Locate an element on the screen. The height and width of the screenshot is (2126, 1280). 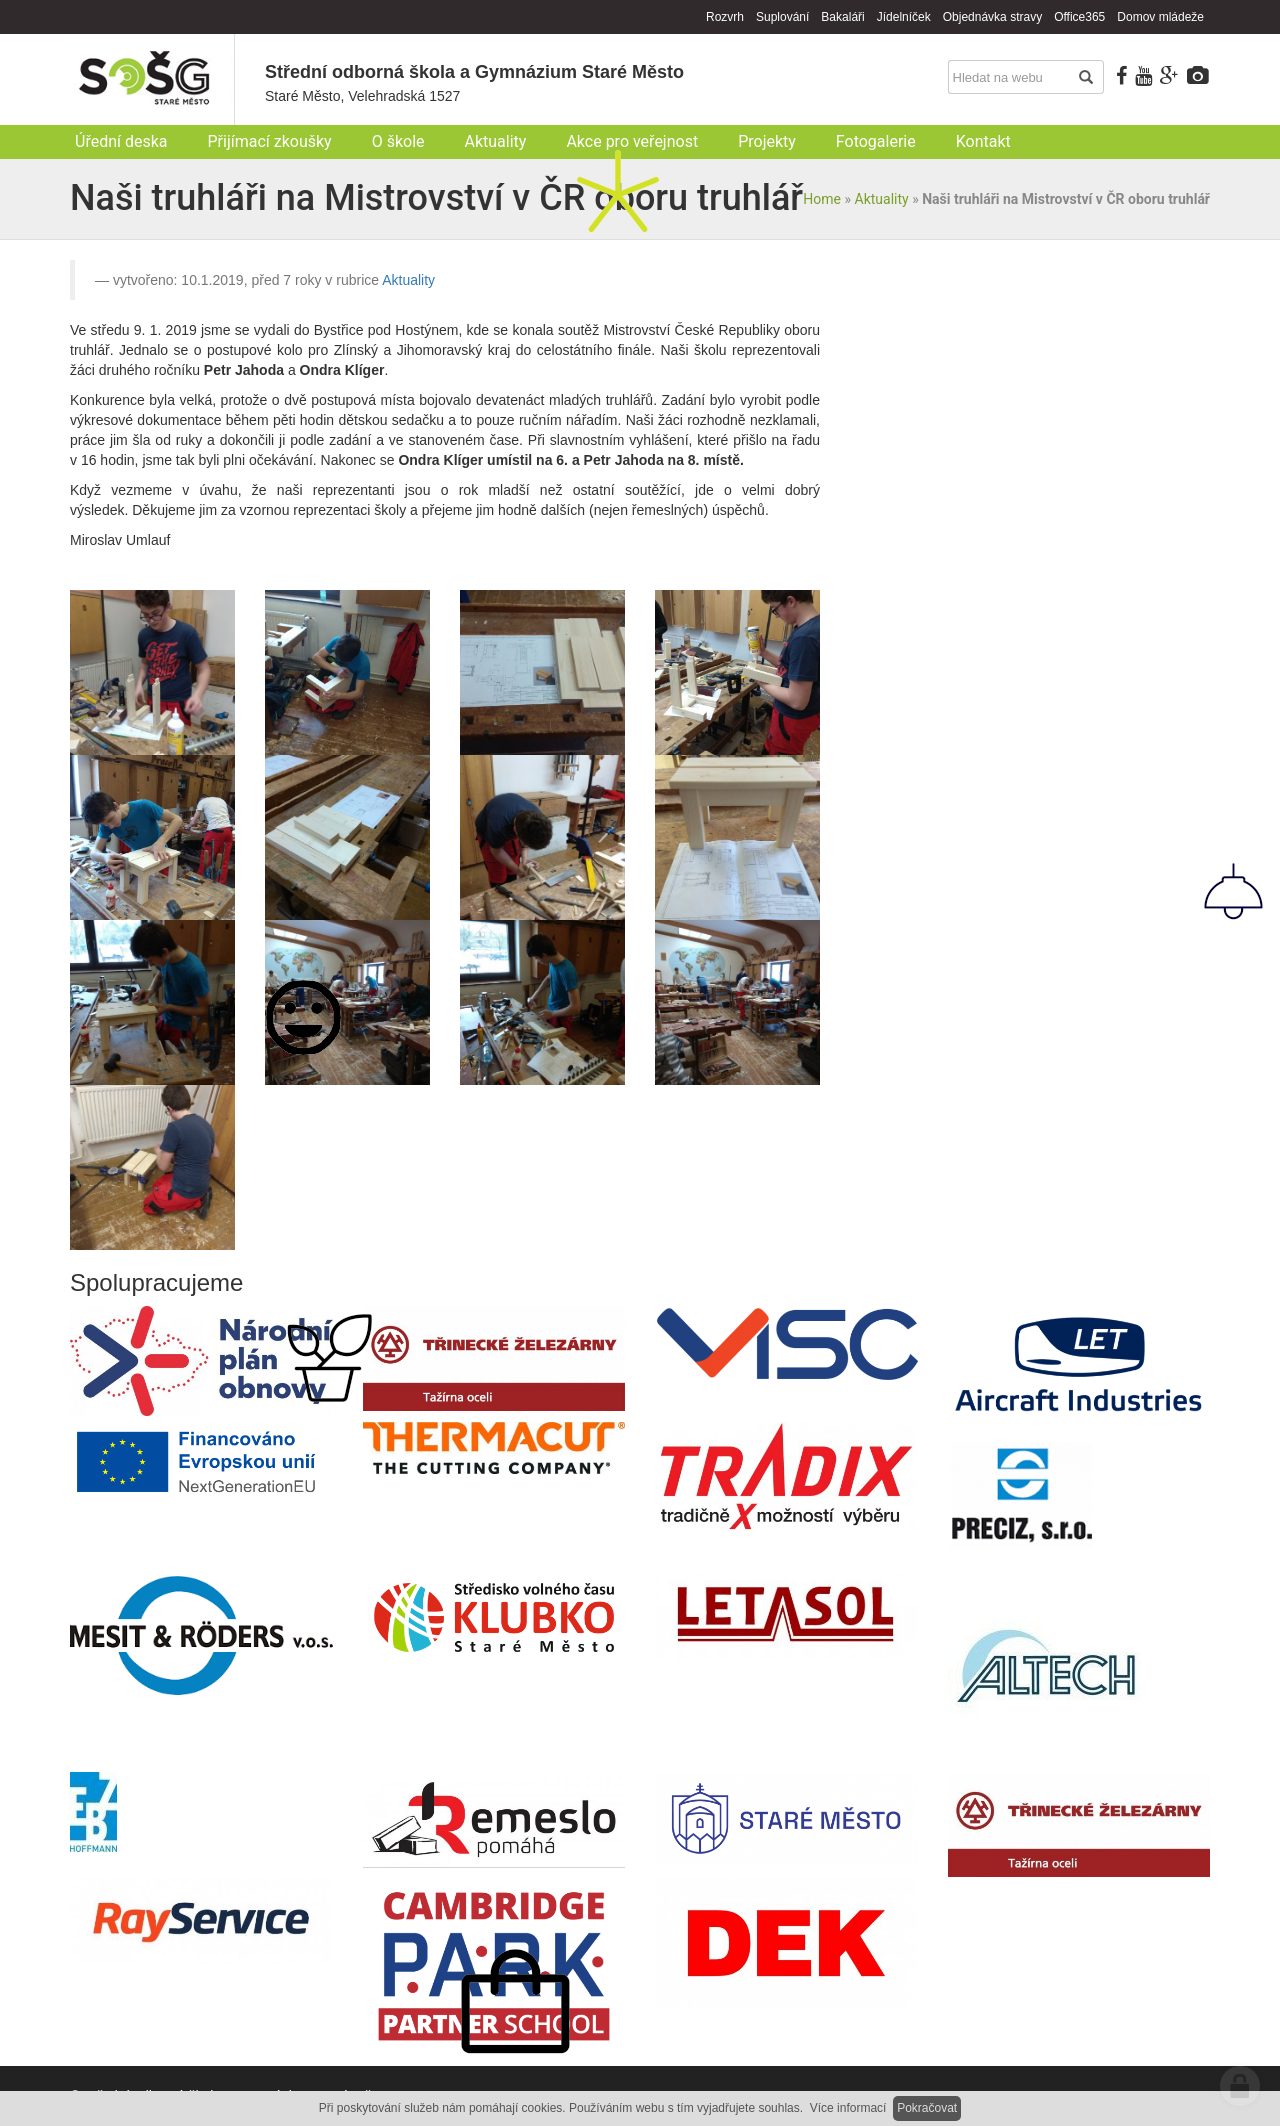
tag people in a photo is located at coordinates (303, 1017).